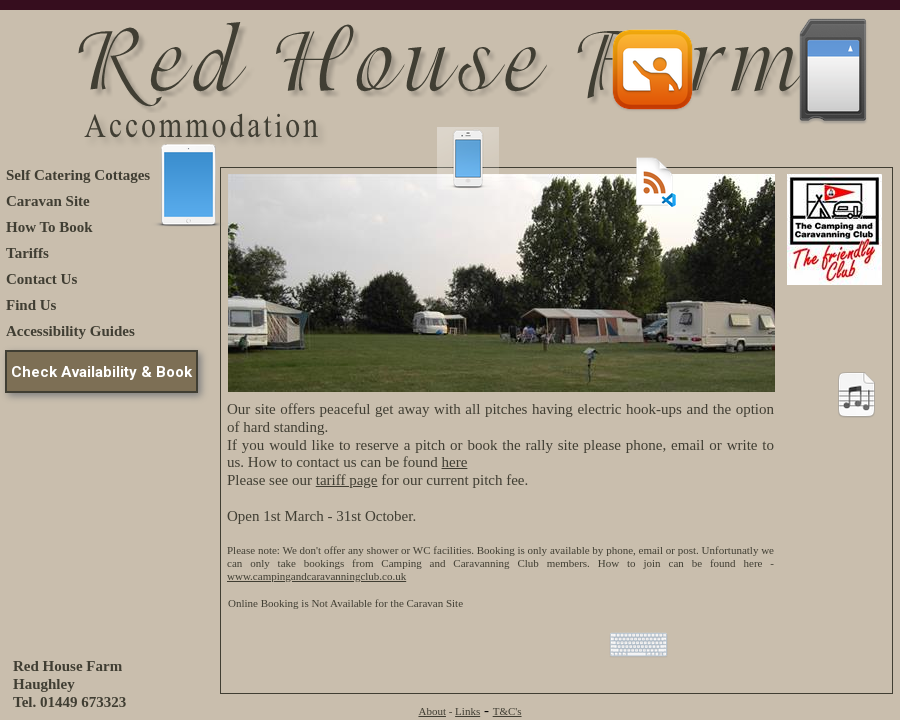 This screenshot has height=720, width=900. What do you see at coordinates (188, 177) in the screenshot?
I see `iPad Mini 3 device with cellular connectivity` at bounding box center [188, 177].